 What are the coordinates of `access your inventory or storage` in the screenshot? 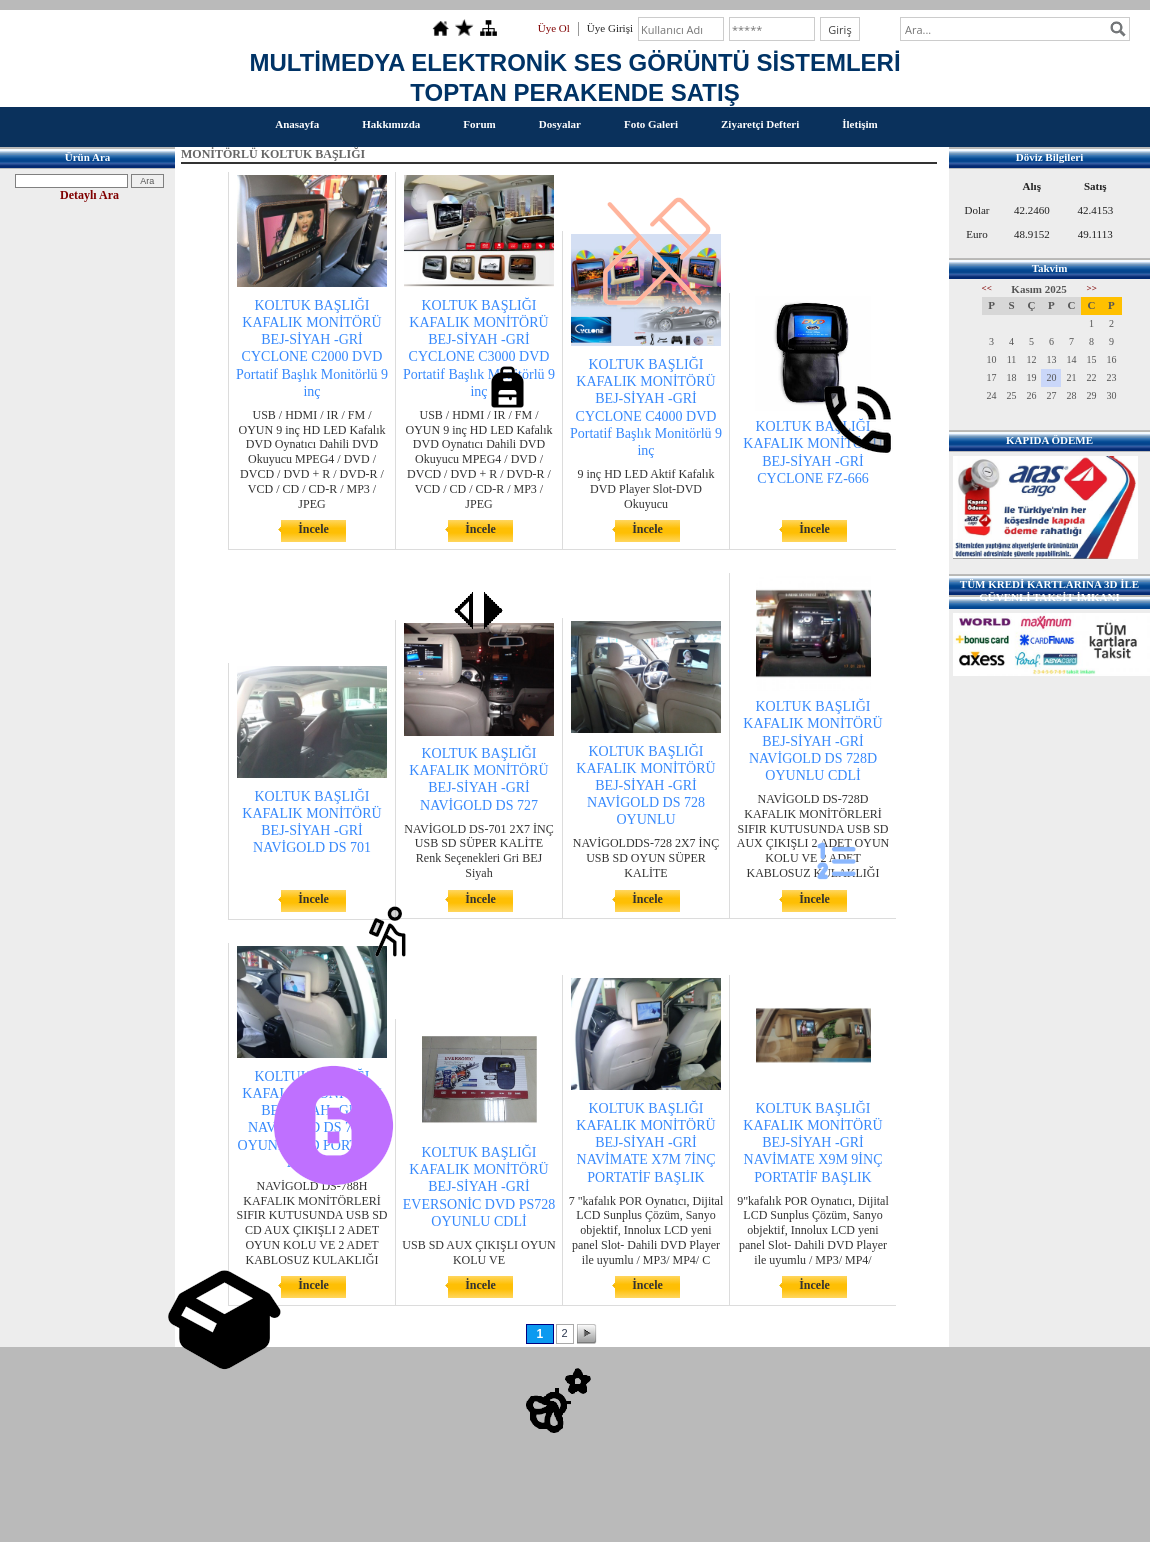 It's located at (507, 388).